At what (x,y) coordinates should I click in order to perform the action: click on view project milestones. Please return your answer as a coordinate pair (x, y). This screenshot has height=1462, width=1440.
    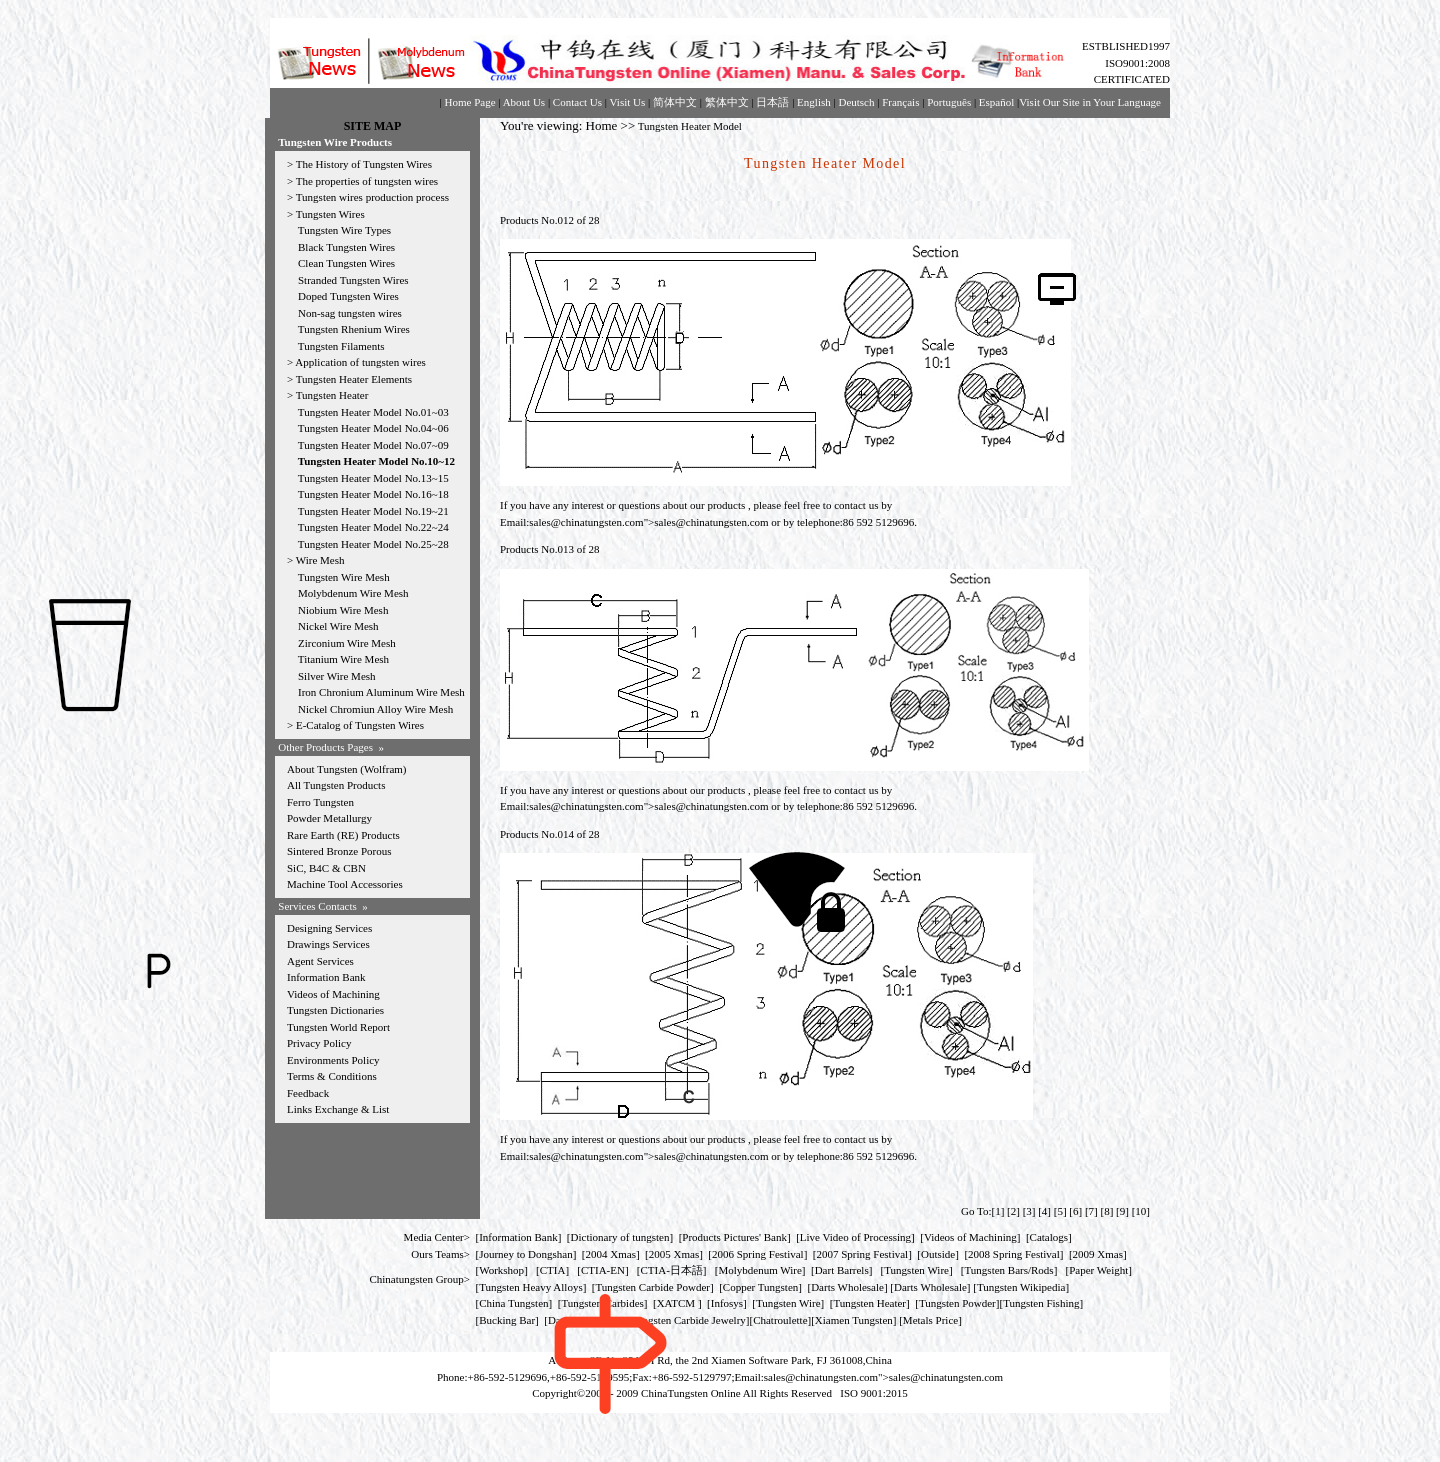
    Looking at the image, I should click on (607, 1354).